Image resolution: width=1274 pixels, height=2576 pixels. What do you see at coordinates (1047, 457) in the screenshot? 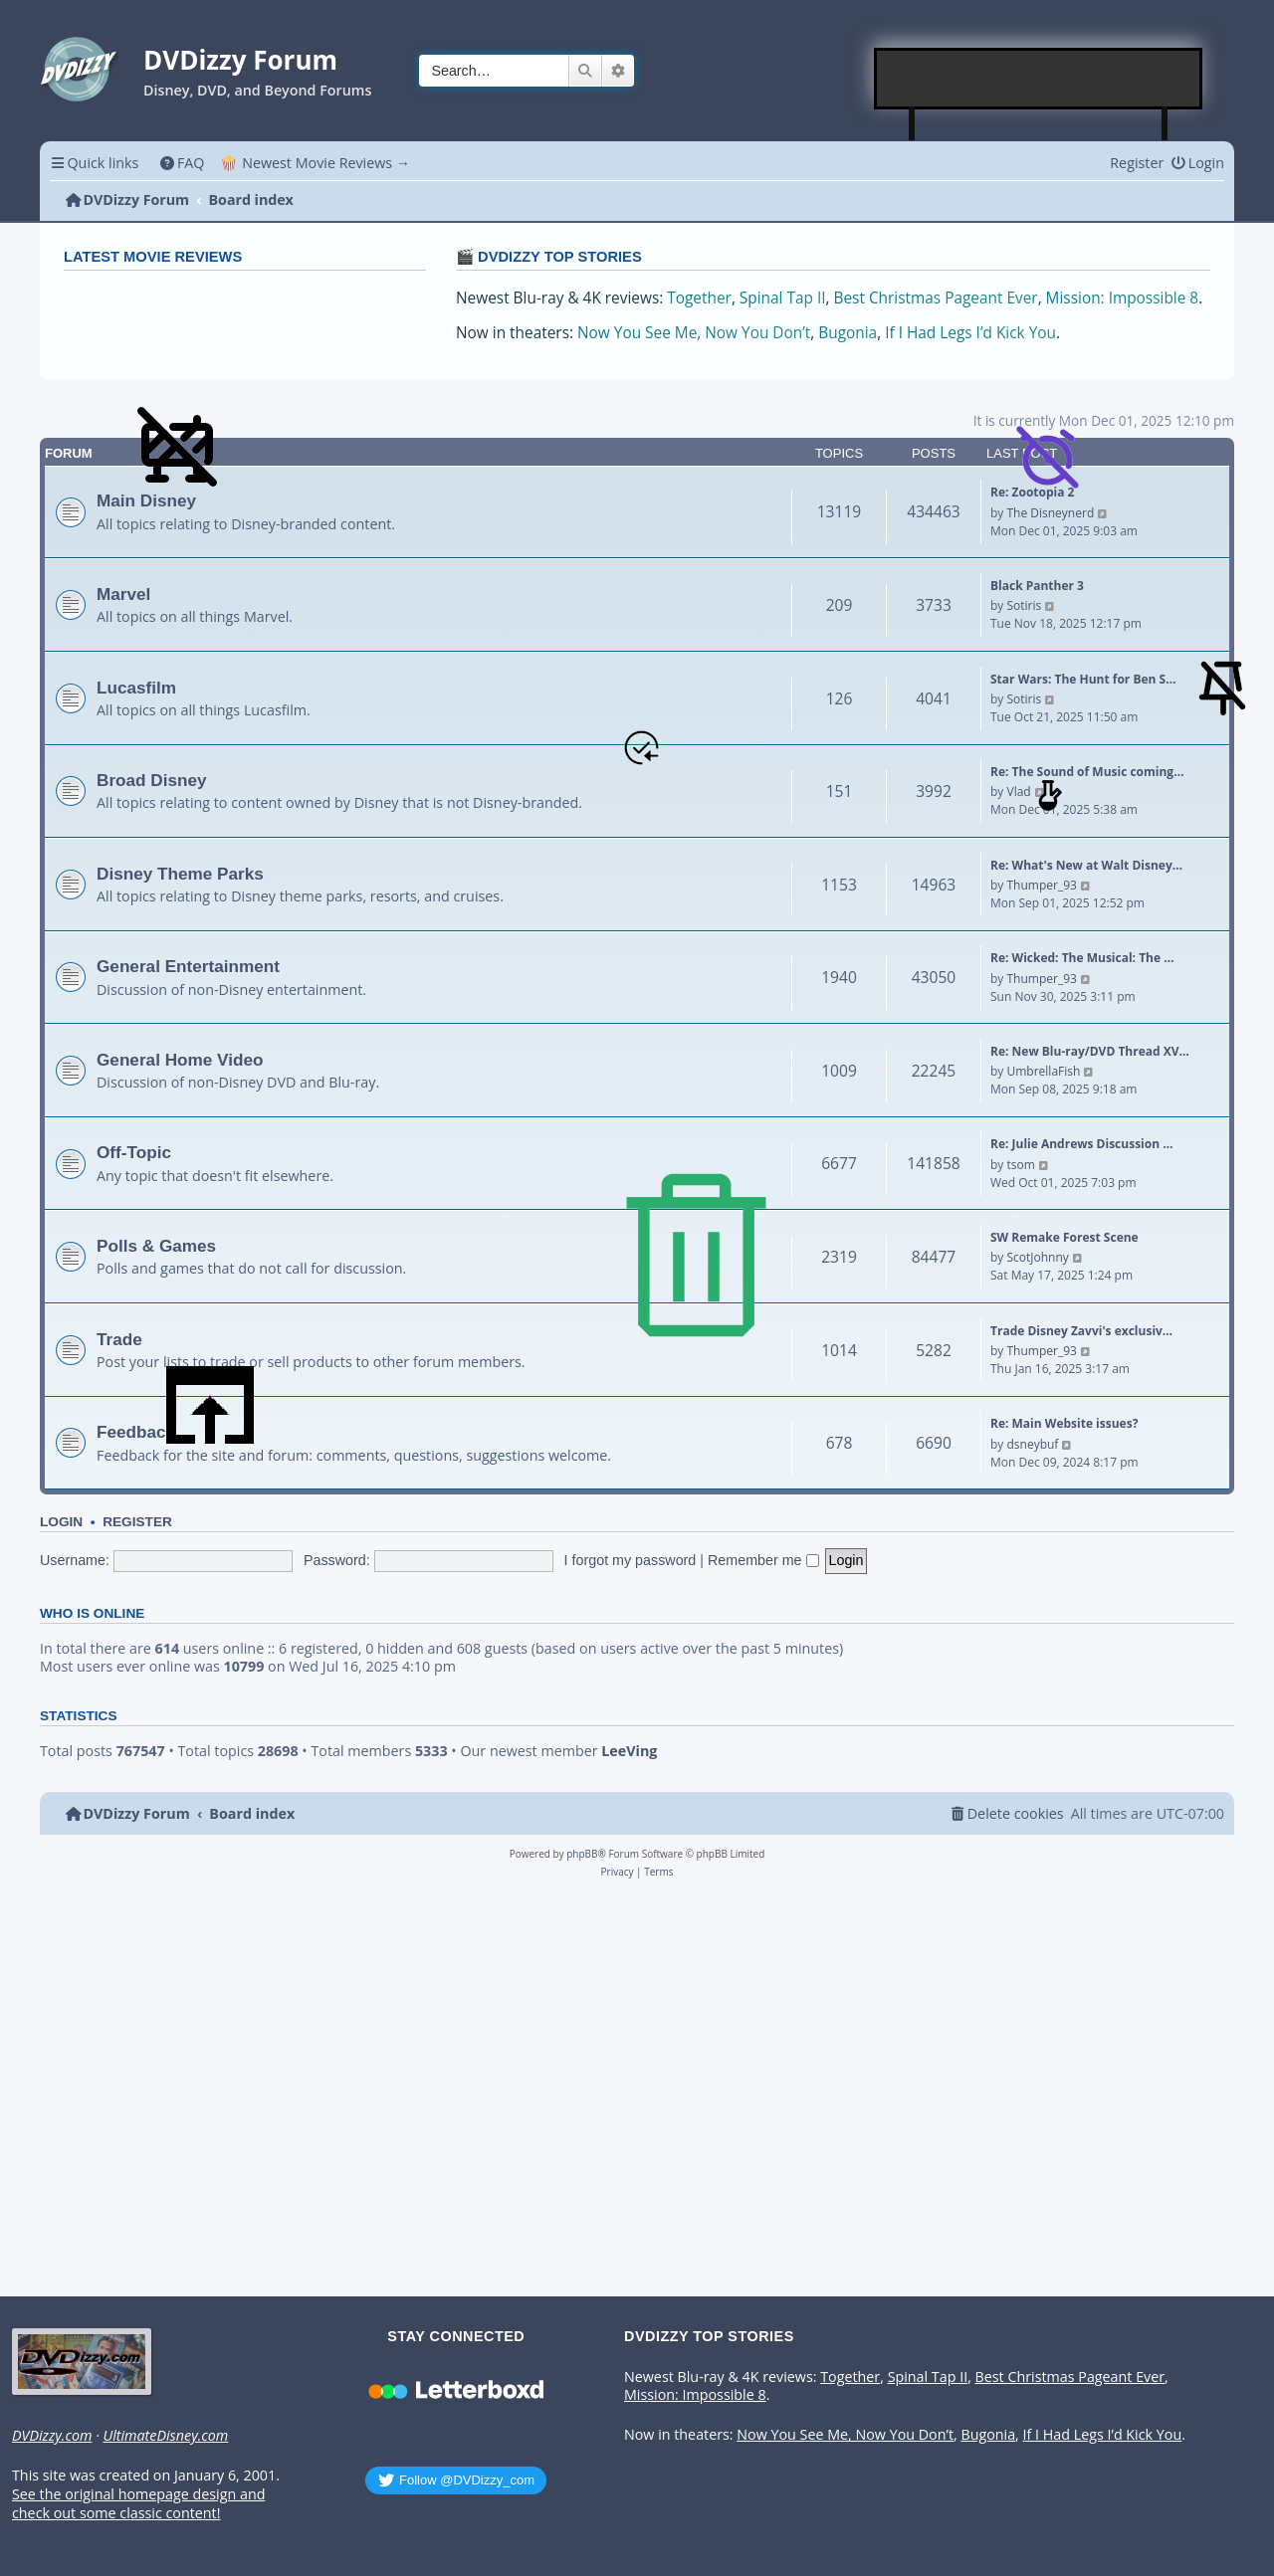
I see `disable or turn off alarm` at bounding box center [1047, 457].